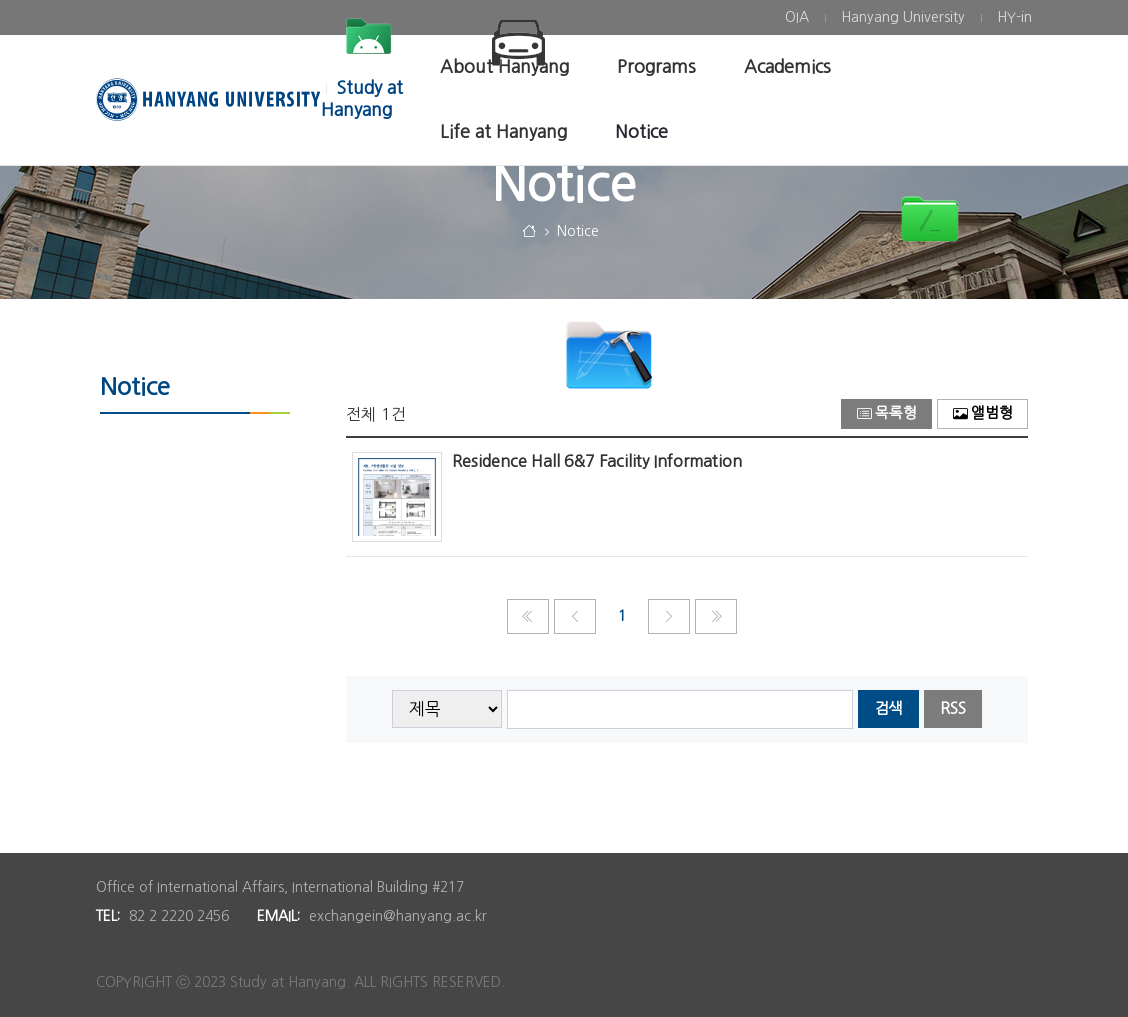 This screenshot has height=1017, width=1128. Describe the element at coordinates (368, 37) in the screenshot. I see `open android-related files folder` at that location.